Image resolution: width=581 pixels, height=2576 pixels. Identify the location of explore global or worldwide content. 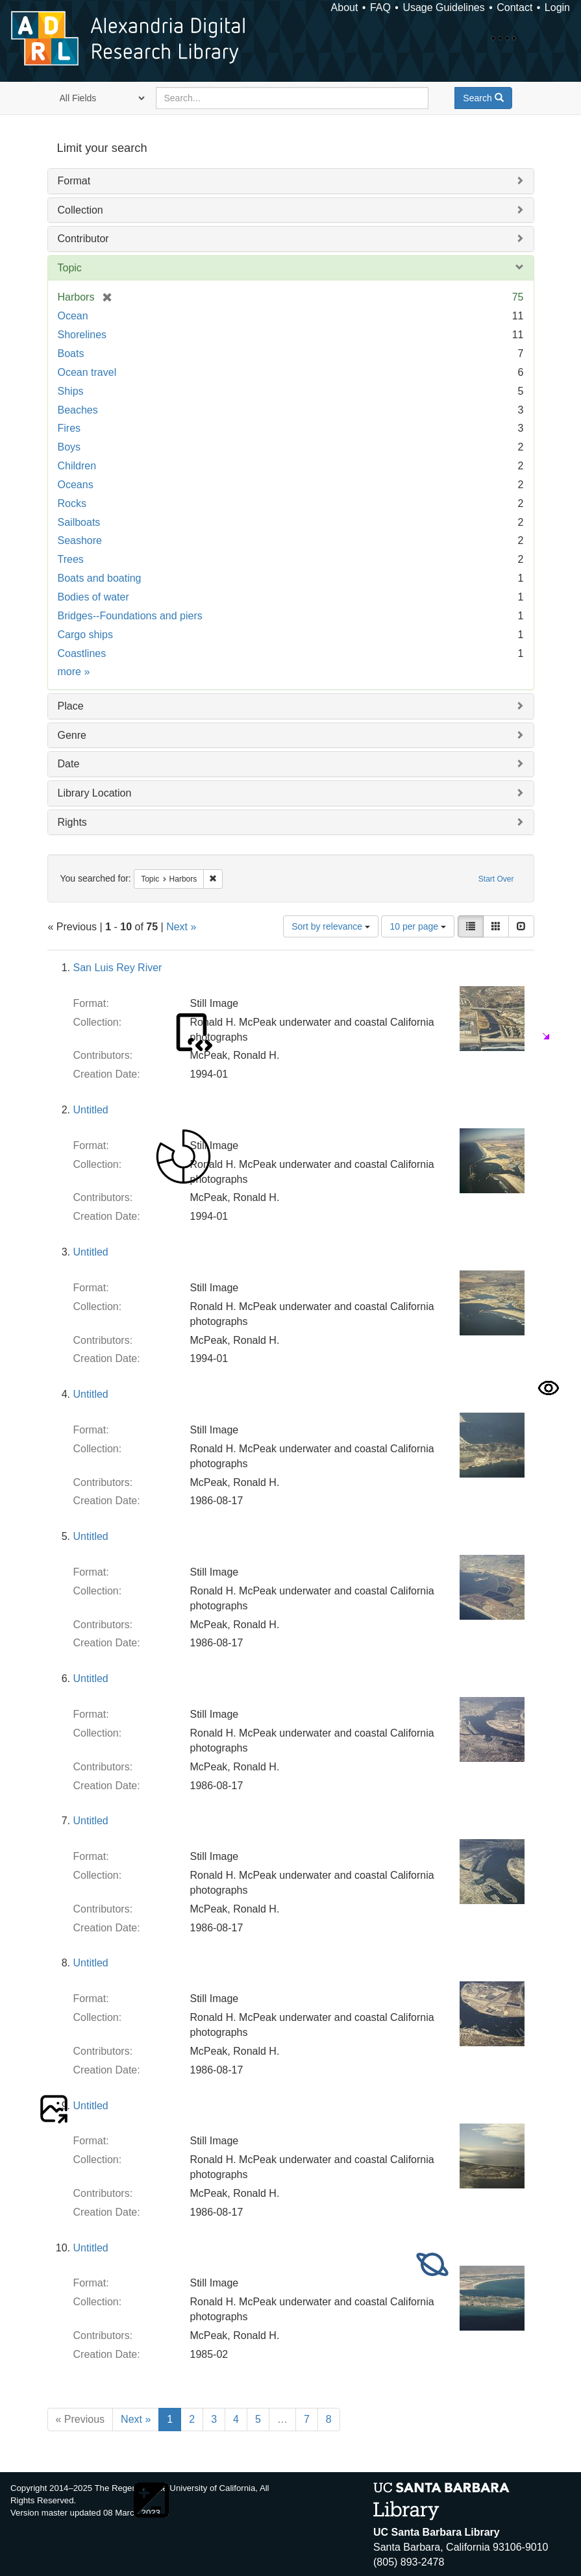
(432, 2264).